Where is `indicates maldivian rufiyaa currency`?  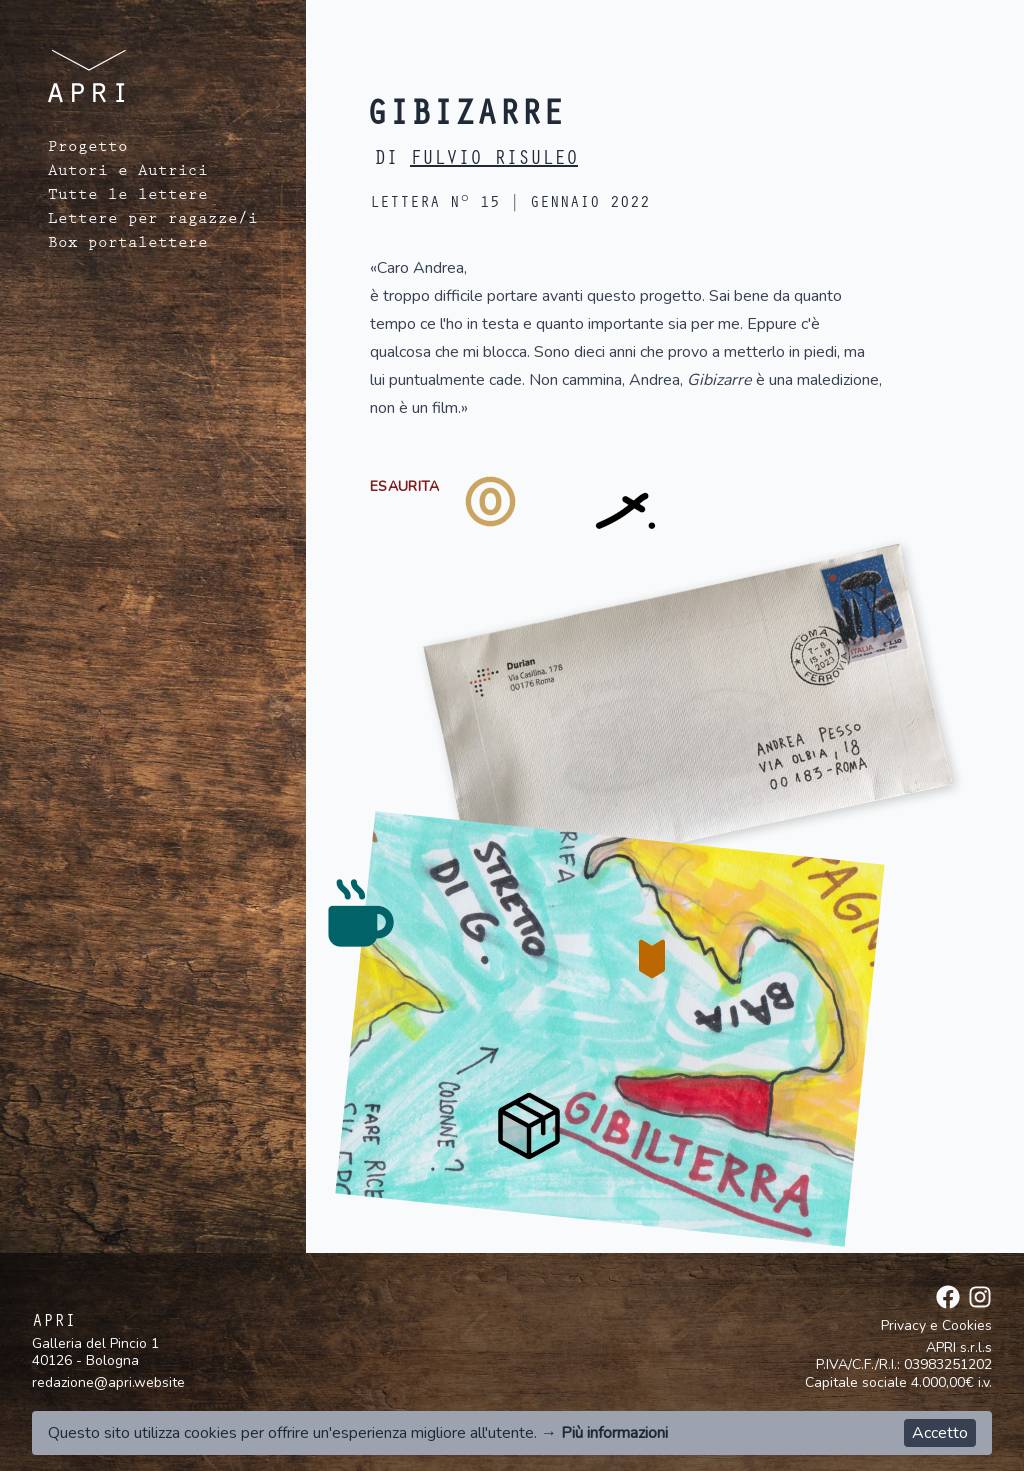 indicates maldivian rufiyaa currency is located at coordinates (625, 512).